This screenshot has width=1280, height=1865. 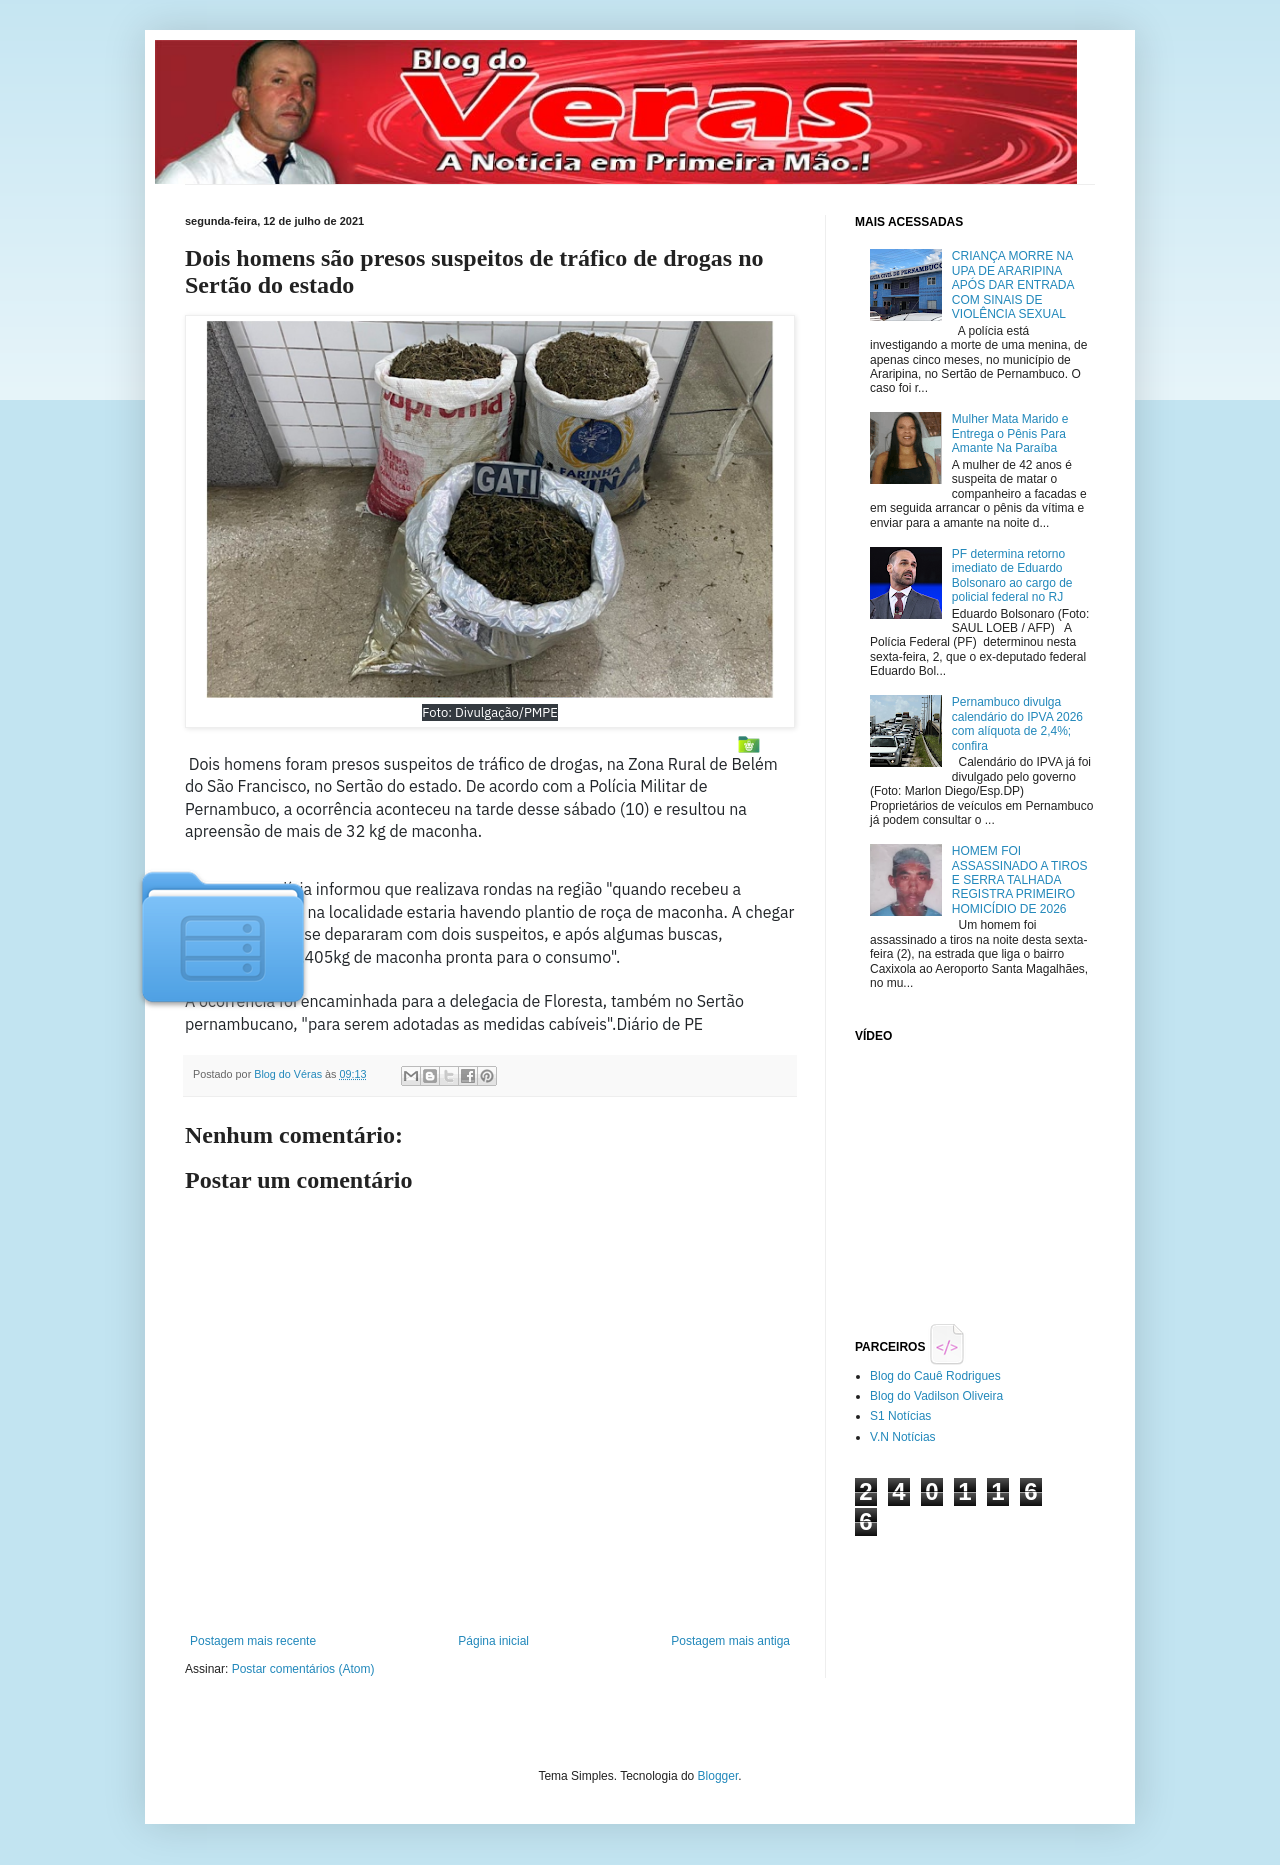 I want to click on open your Game Jolt games folder, so click(x=749, y=745).